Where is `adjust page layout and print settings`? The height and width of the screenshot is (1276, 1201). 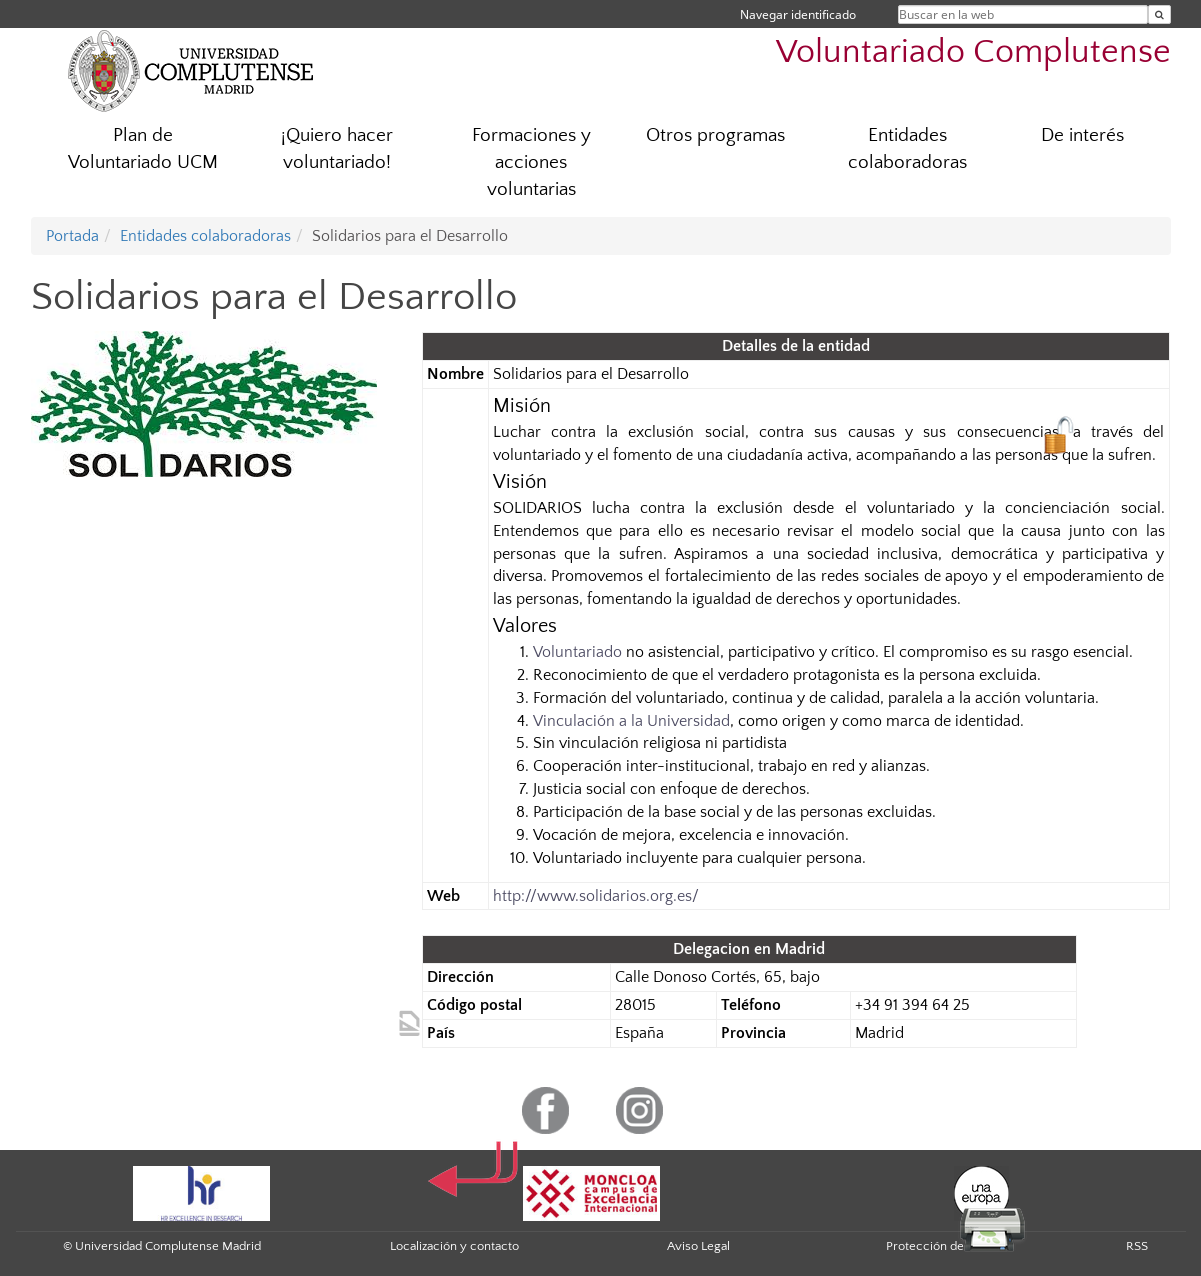
adjust page layout and print settings is located at coordinates (409, 1022).